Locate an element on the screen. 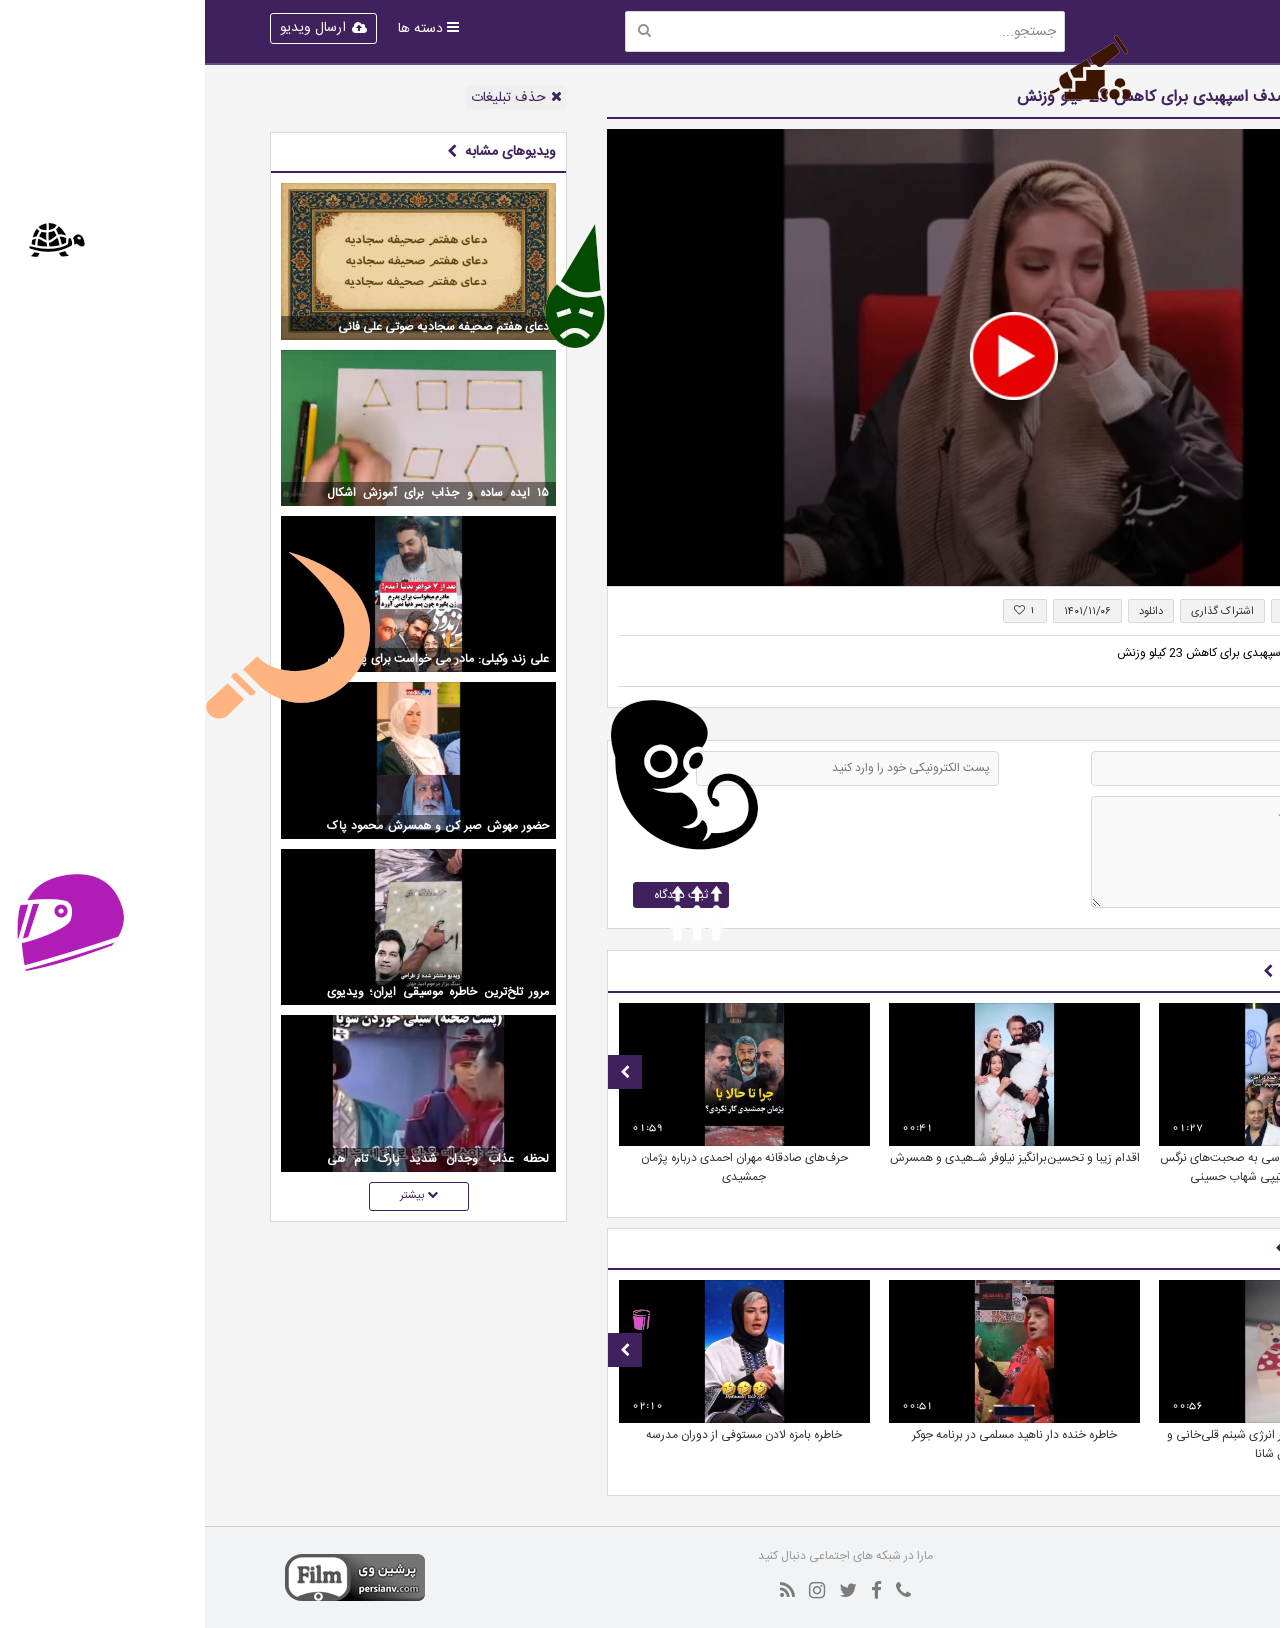 The width and height of the screenshot is (1280, 1628). indicates a player penalty or mistake is located at coordinates (575, 286).